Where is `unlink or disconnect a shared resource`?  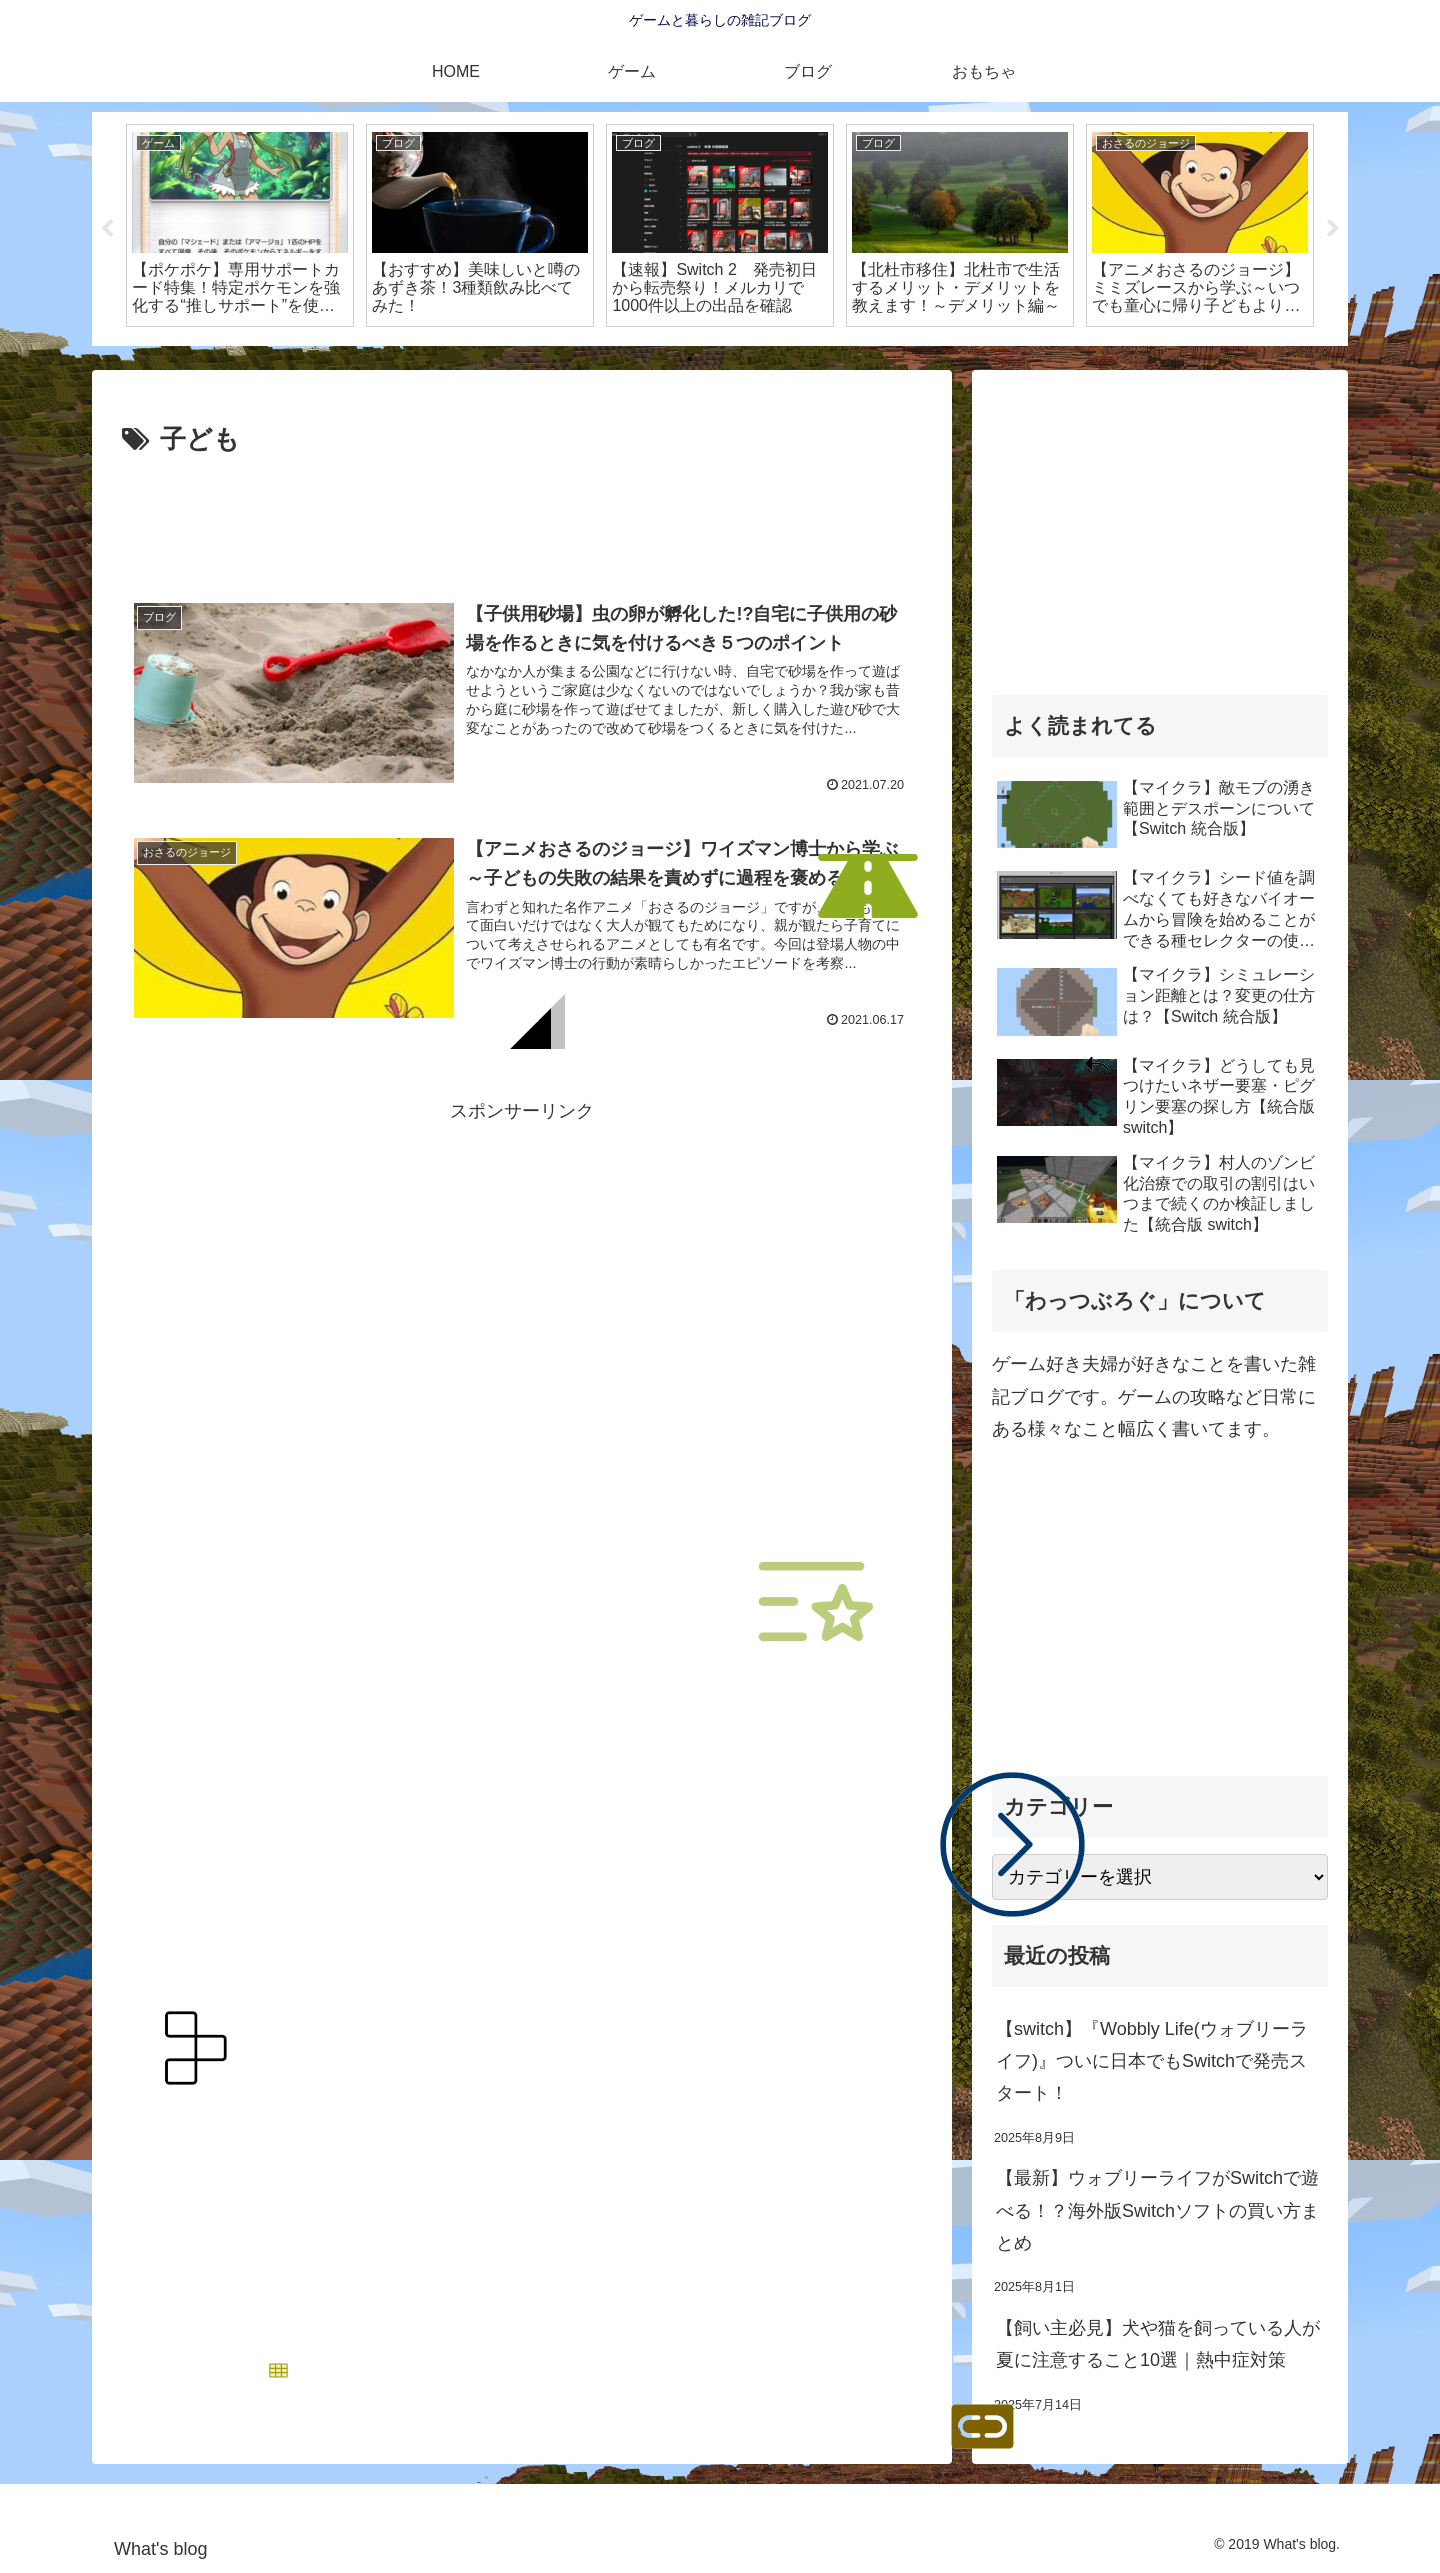 unlink or disconnect a shared resource is located at coordinates (982, 2426).